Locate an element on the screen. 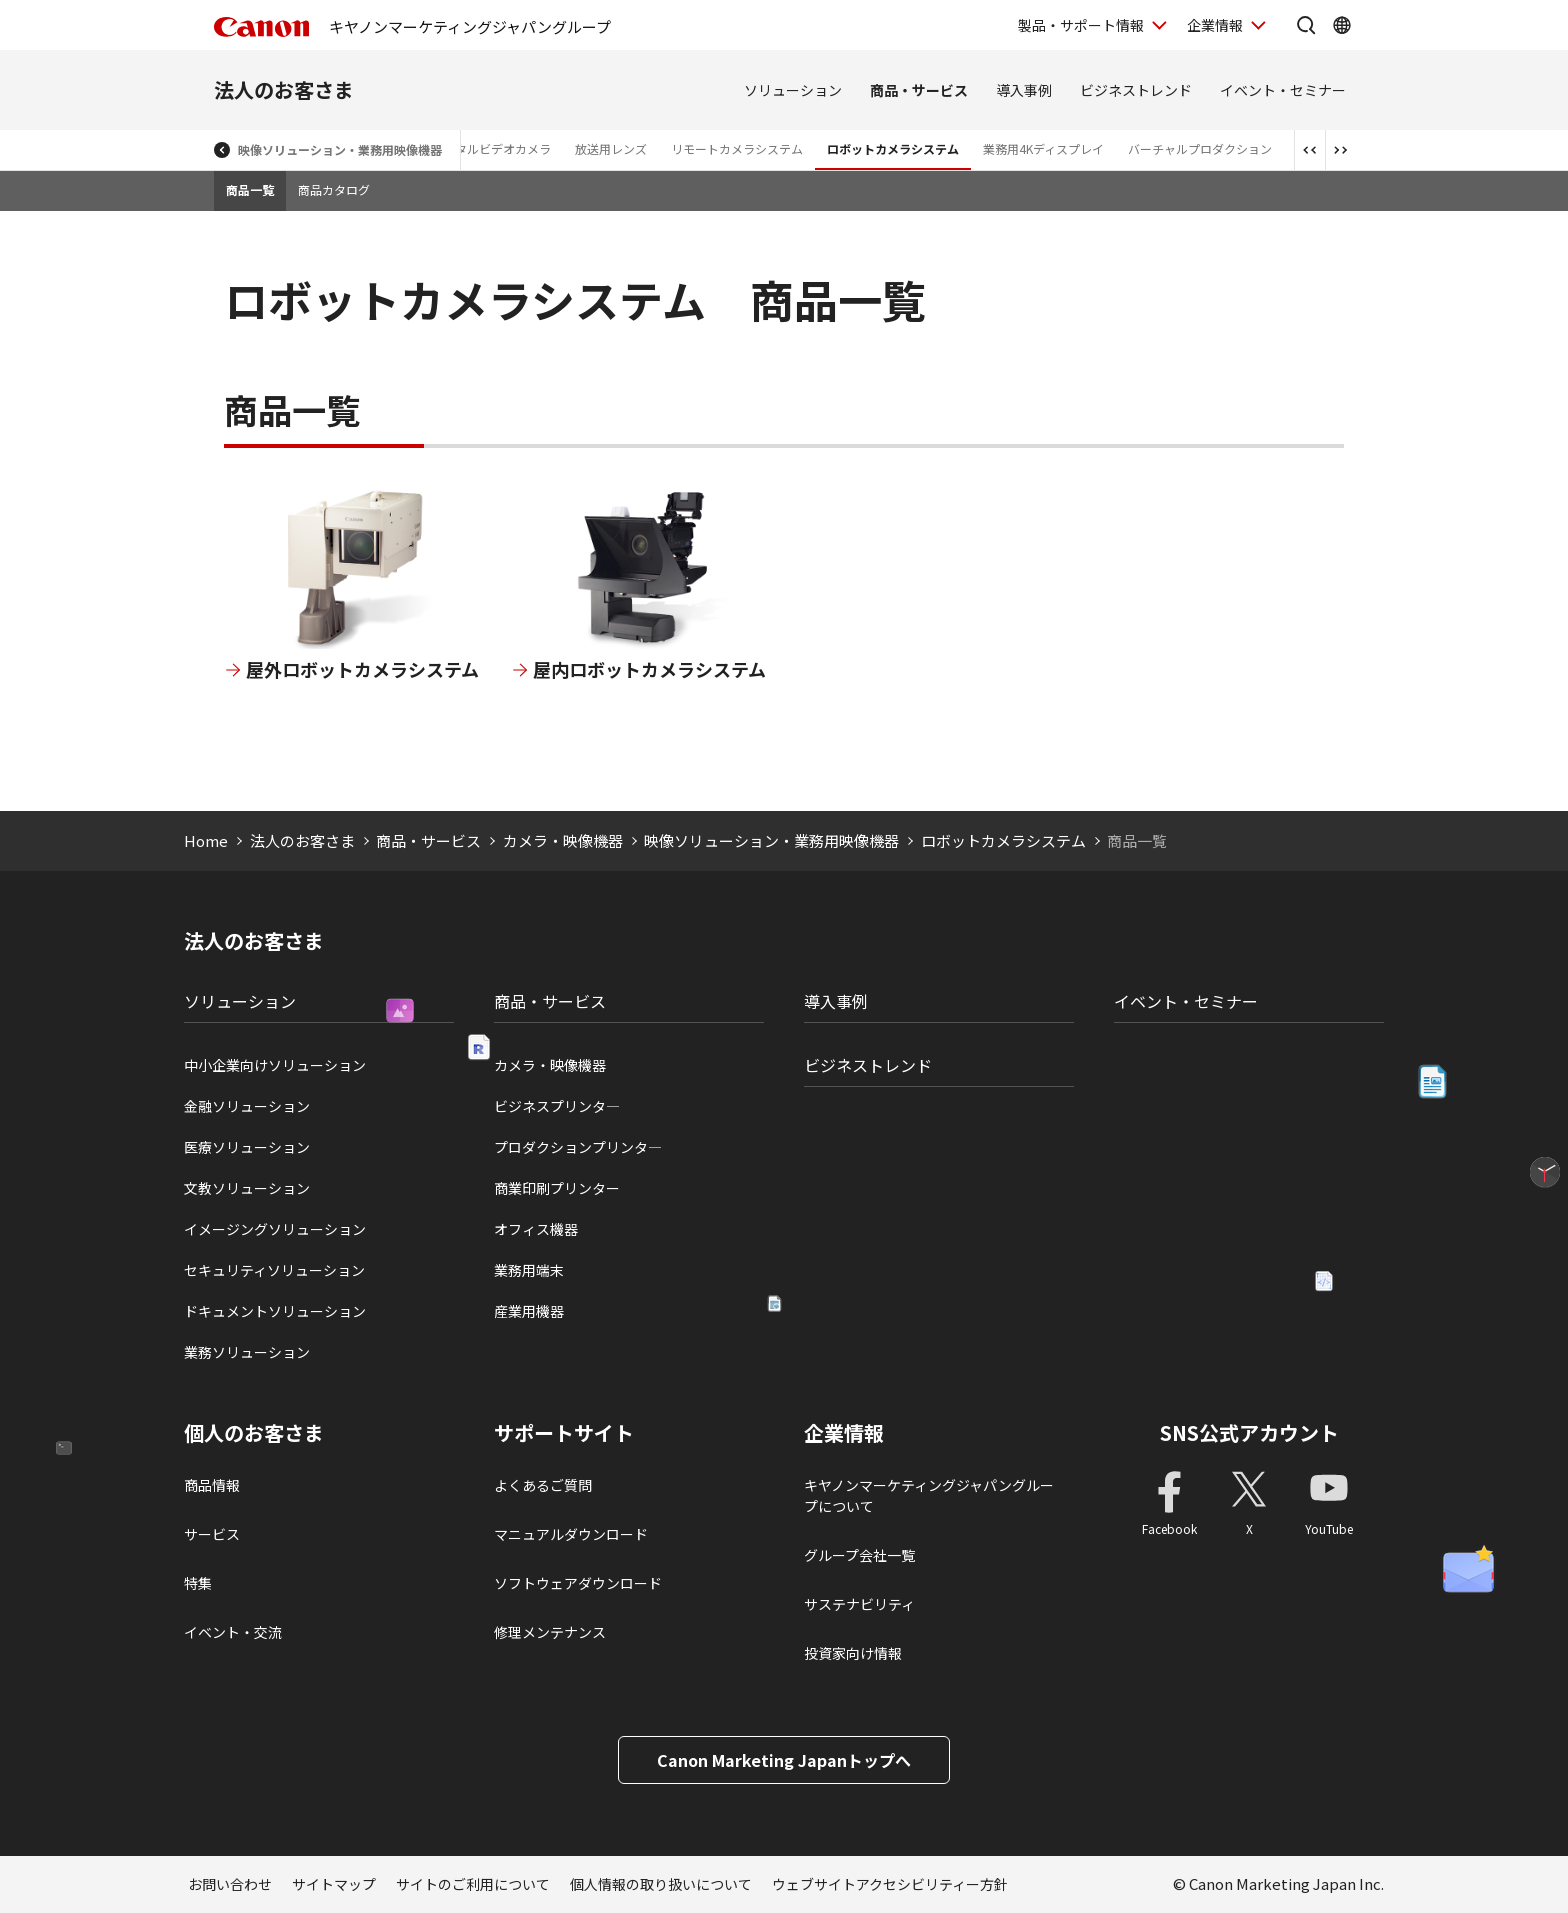 The image size is (1568, 1913). libreoffice web template file type is located at coordinates (774, 1303).